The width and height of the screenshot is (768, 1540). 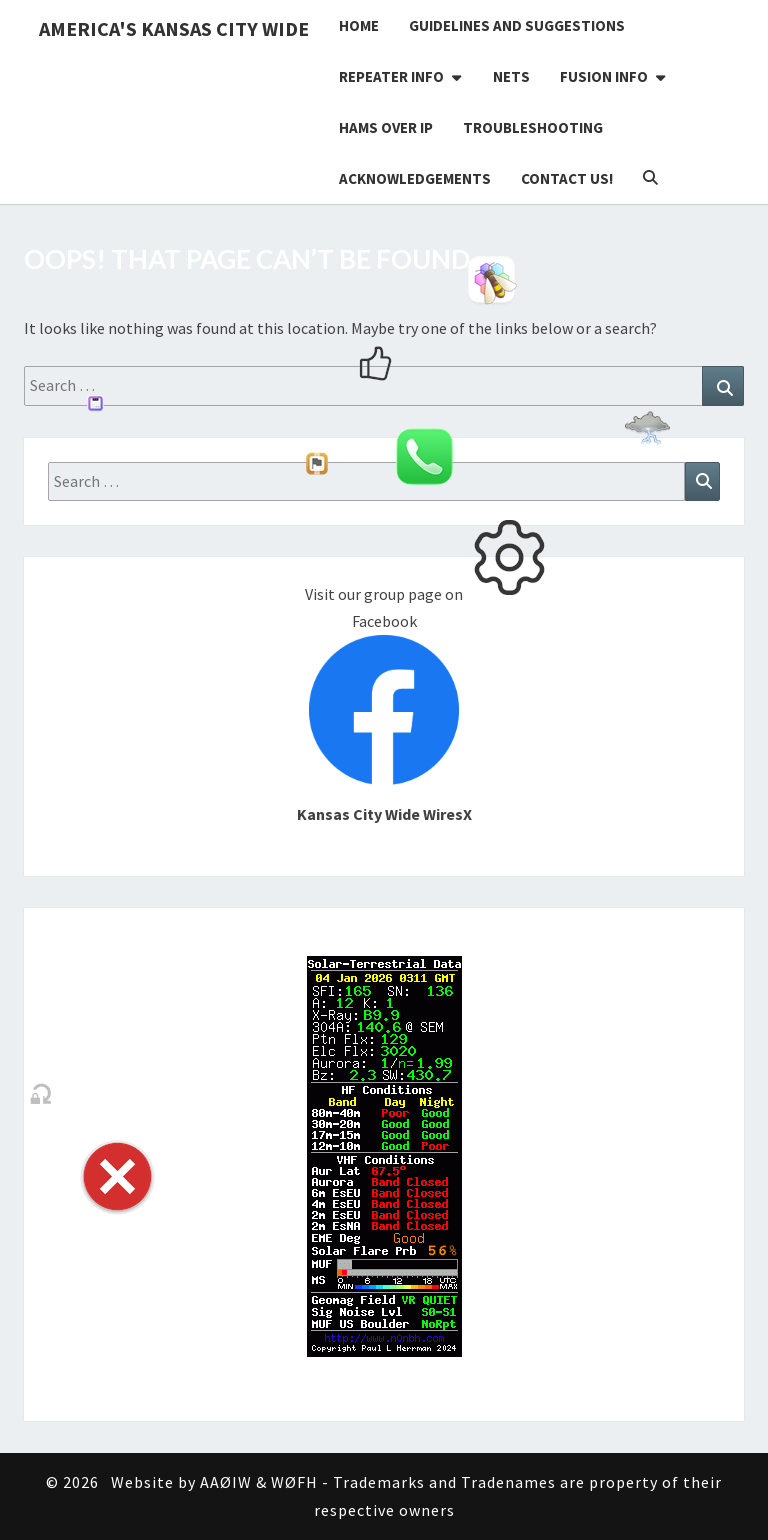 What do you see at coordinates (317, 464) in the screenshot?
I see `a language or localization resource file` at bounding box center [317, 464].